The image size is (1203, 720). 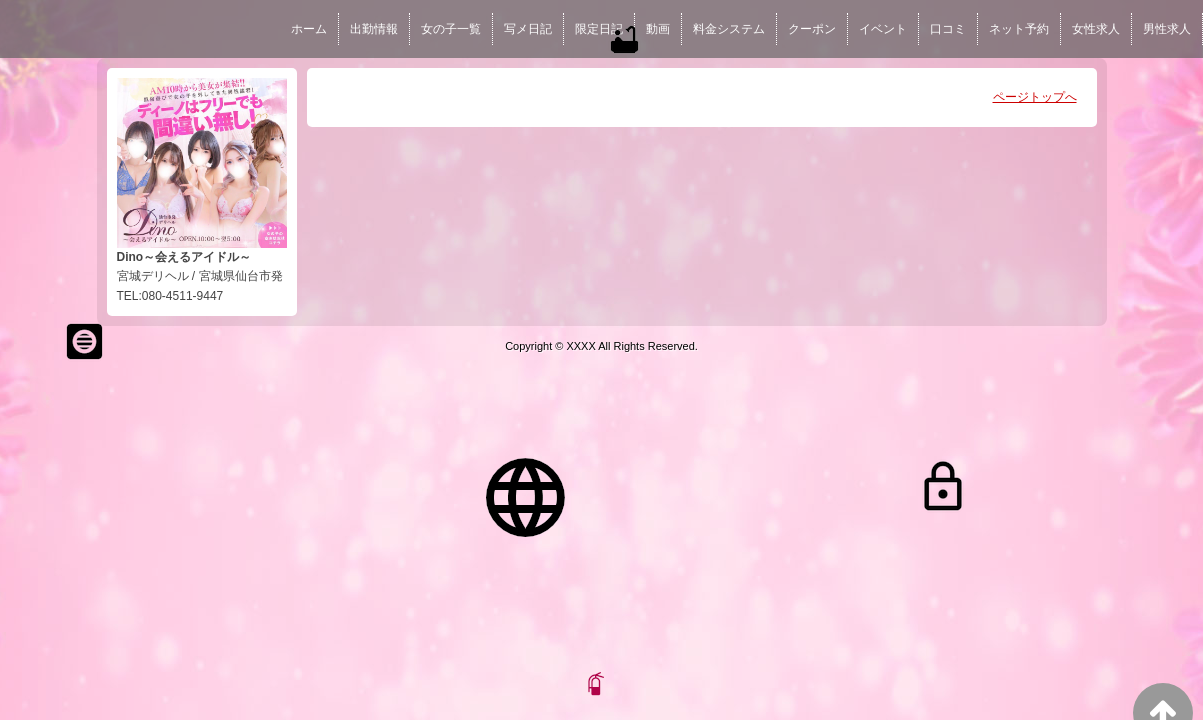 What do you see at coordinates (595, 684) in the screenshot?
I see `fire safety equipment indicator` at bounding box center [595, 684].